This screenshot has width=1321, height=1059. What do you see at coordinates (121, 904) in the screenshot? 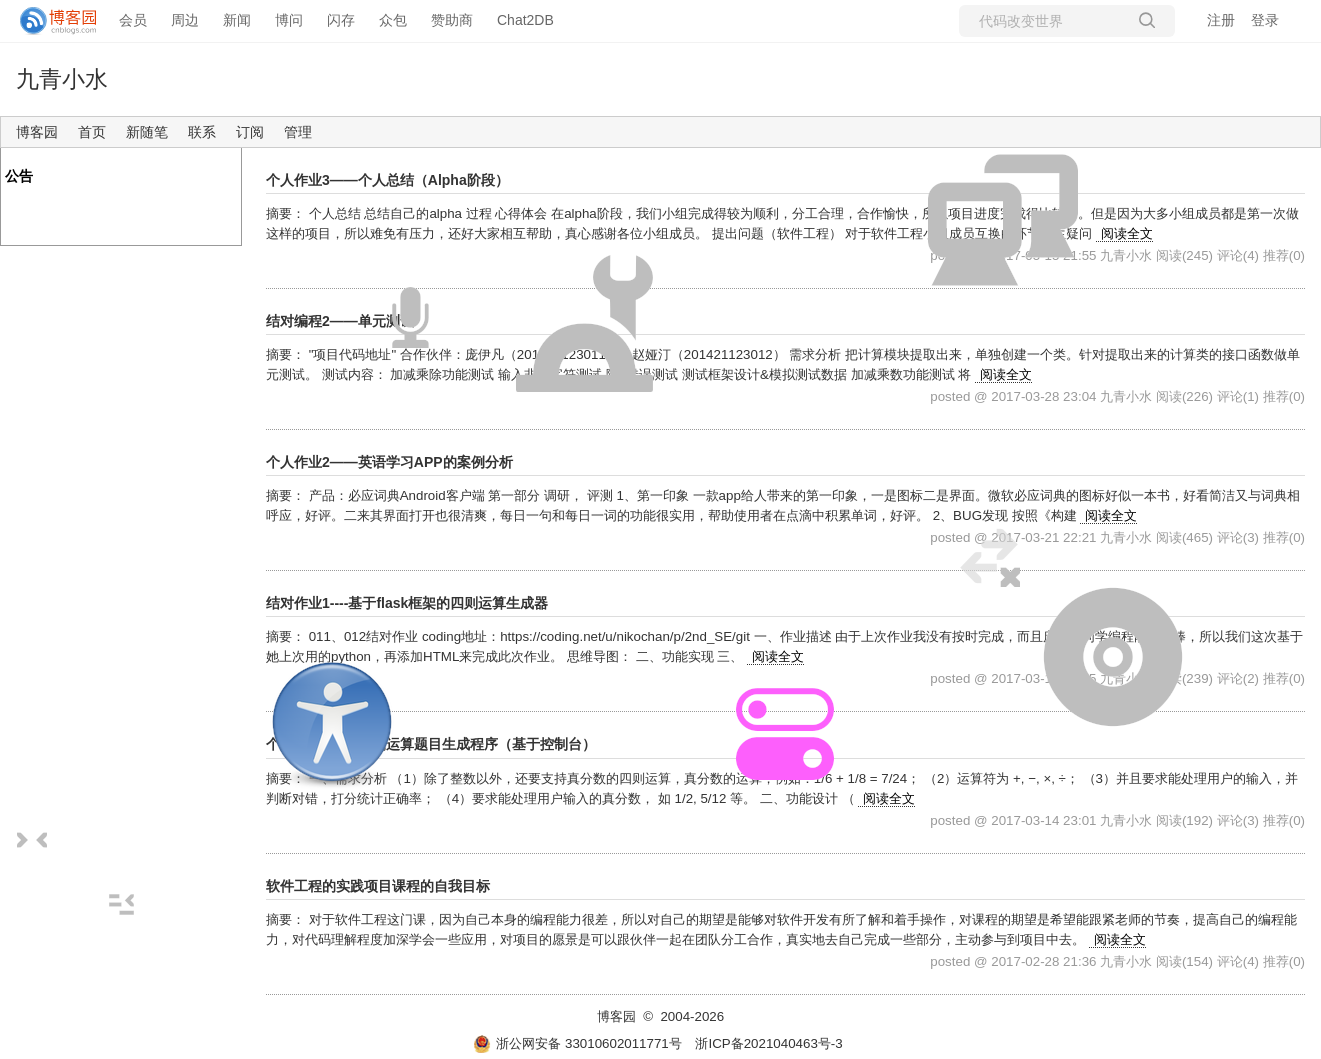
I see `decrease text indentation` at bounding box center [121, 904].